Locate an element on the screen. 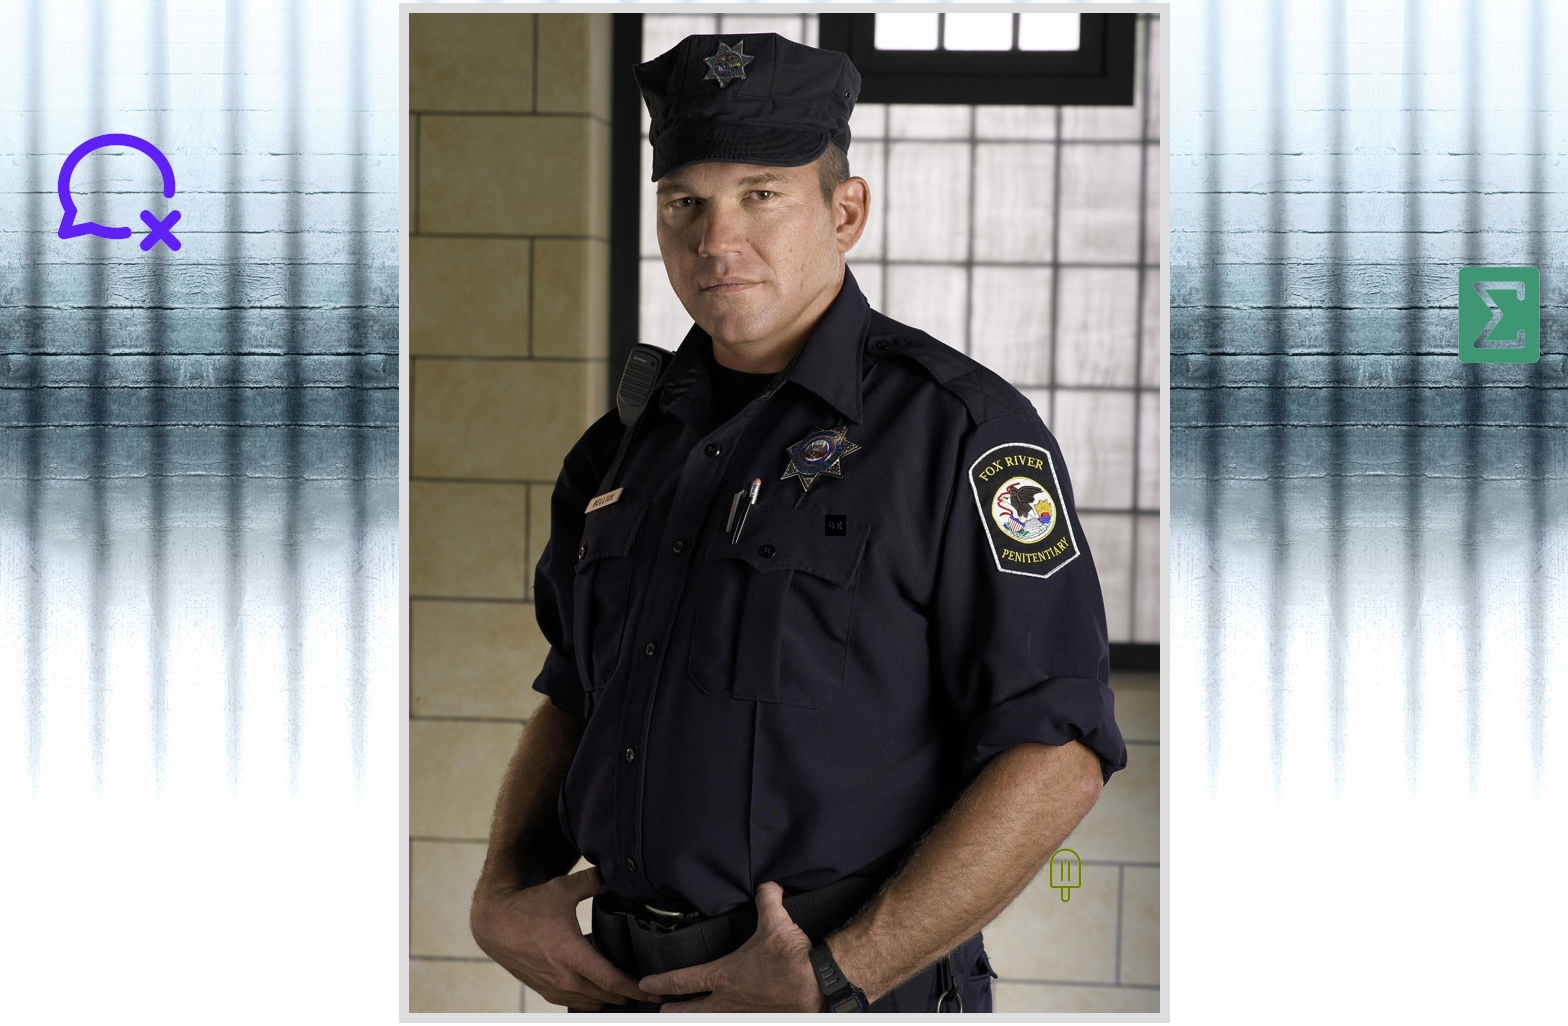  indicates 4K resolution video quality is located at coordinates (835, 525).